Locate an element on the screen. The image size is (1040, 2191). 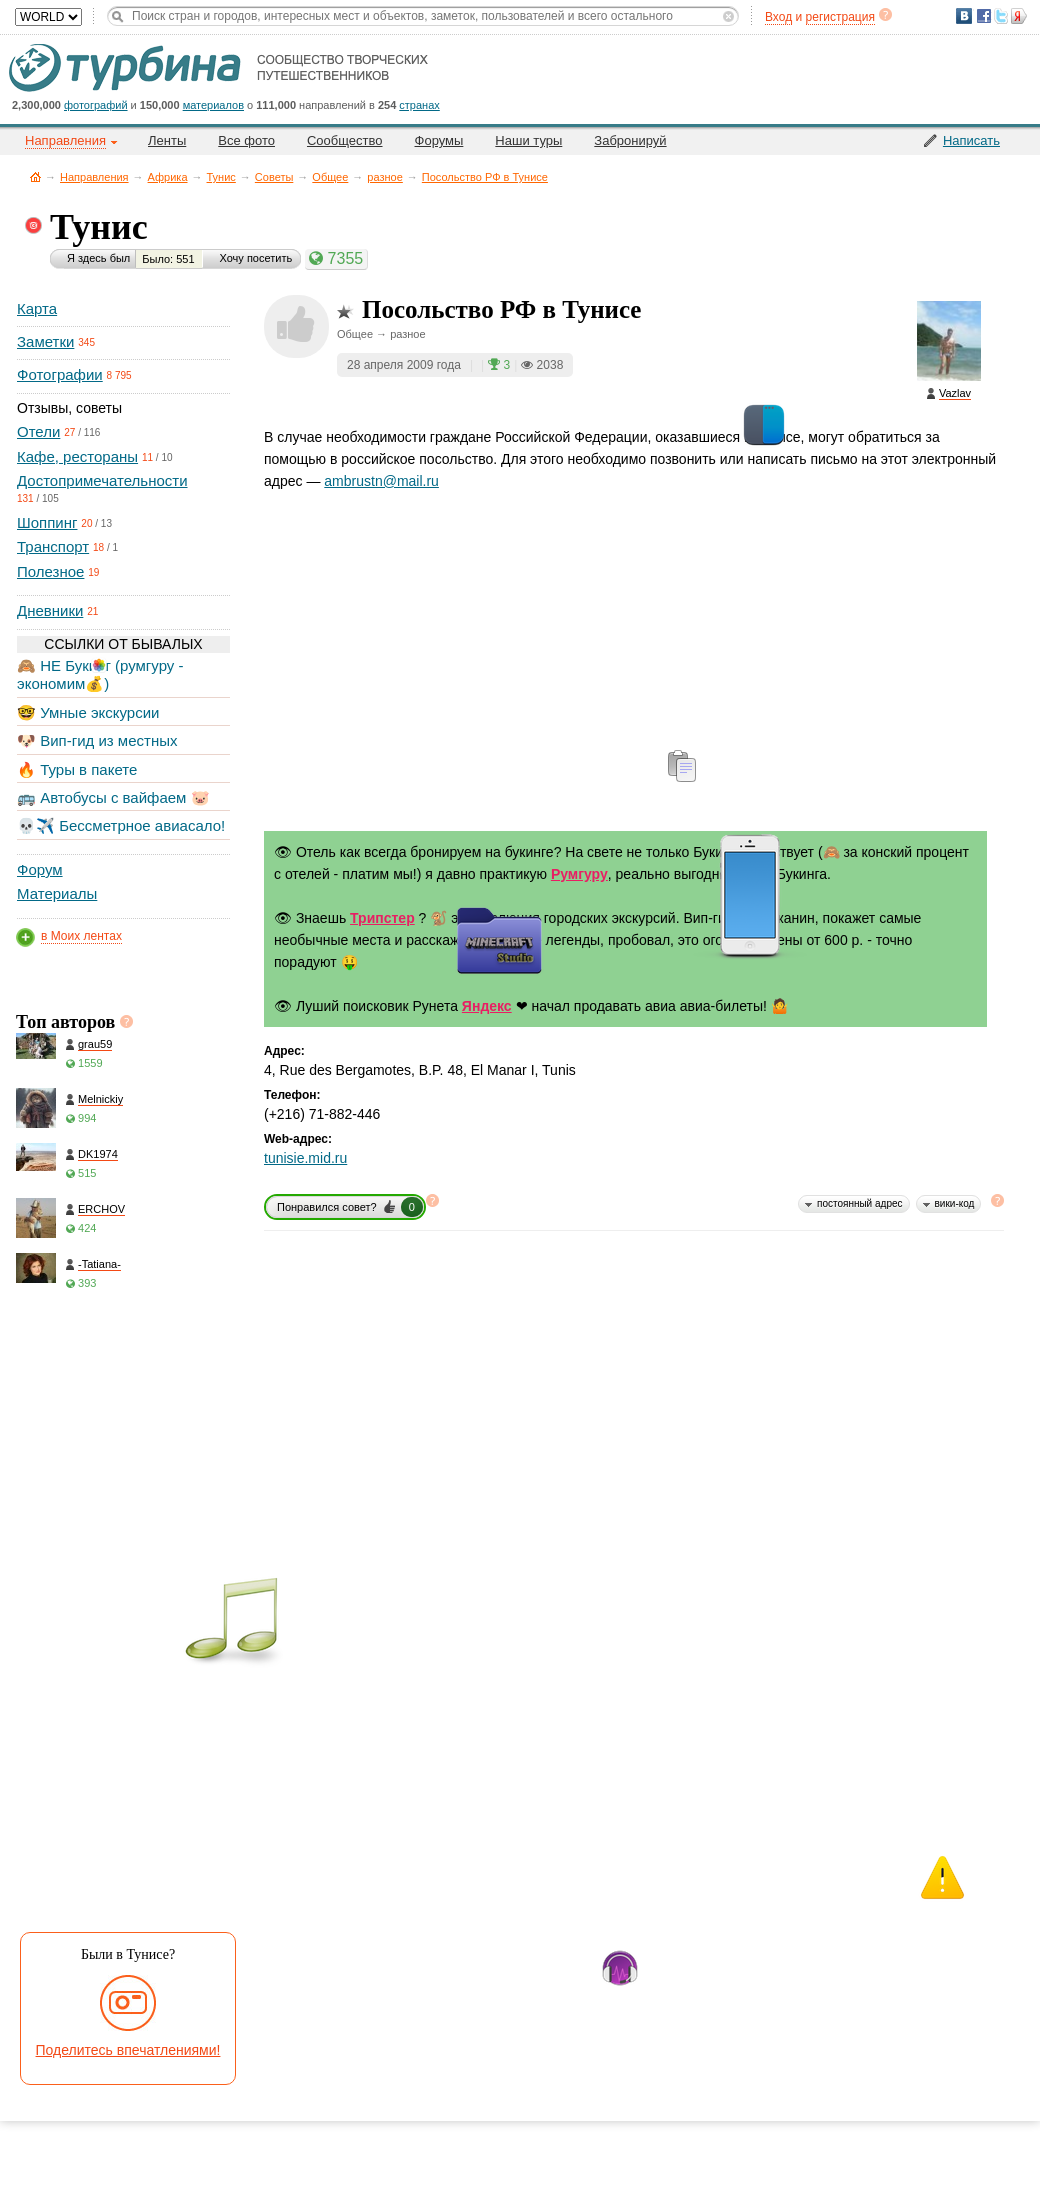
open minecraft studio project folder is located at coordinates (499, 943).